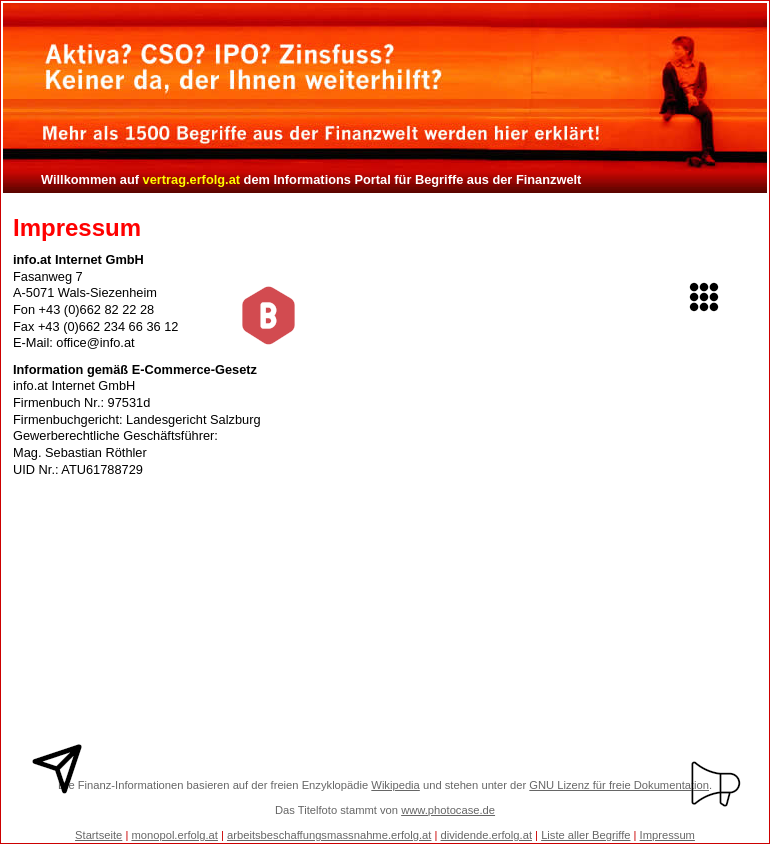 This screenshot has width=770, height=844. Describe the element at coordinates (713, 785) in the screenshot. I see `make an announcement or broadcast` at that location.